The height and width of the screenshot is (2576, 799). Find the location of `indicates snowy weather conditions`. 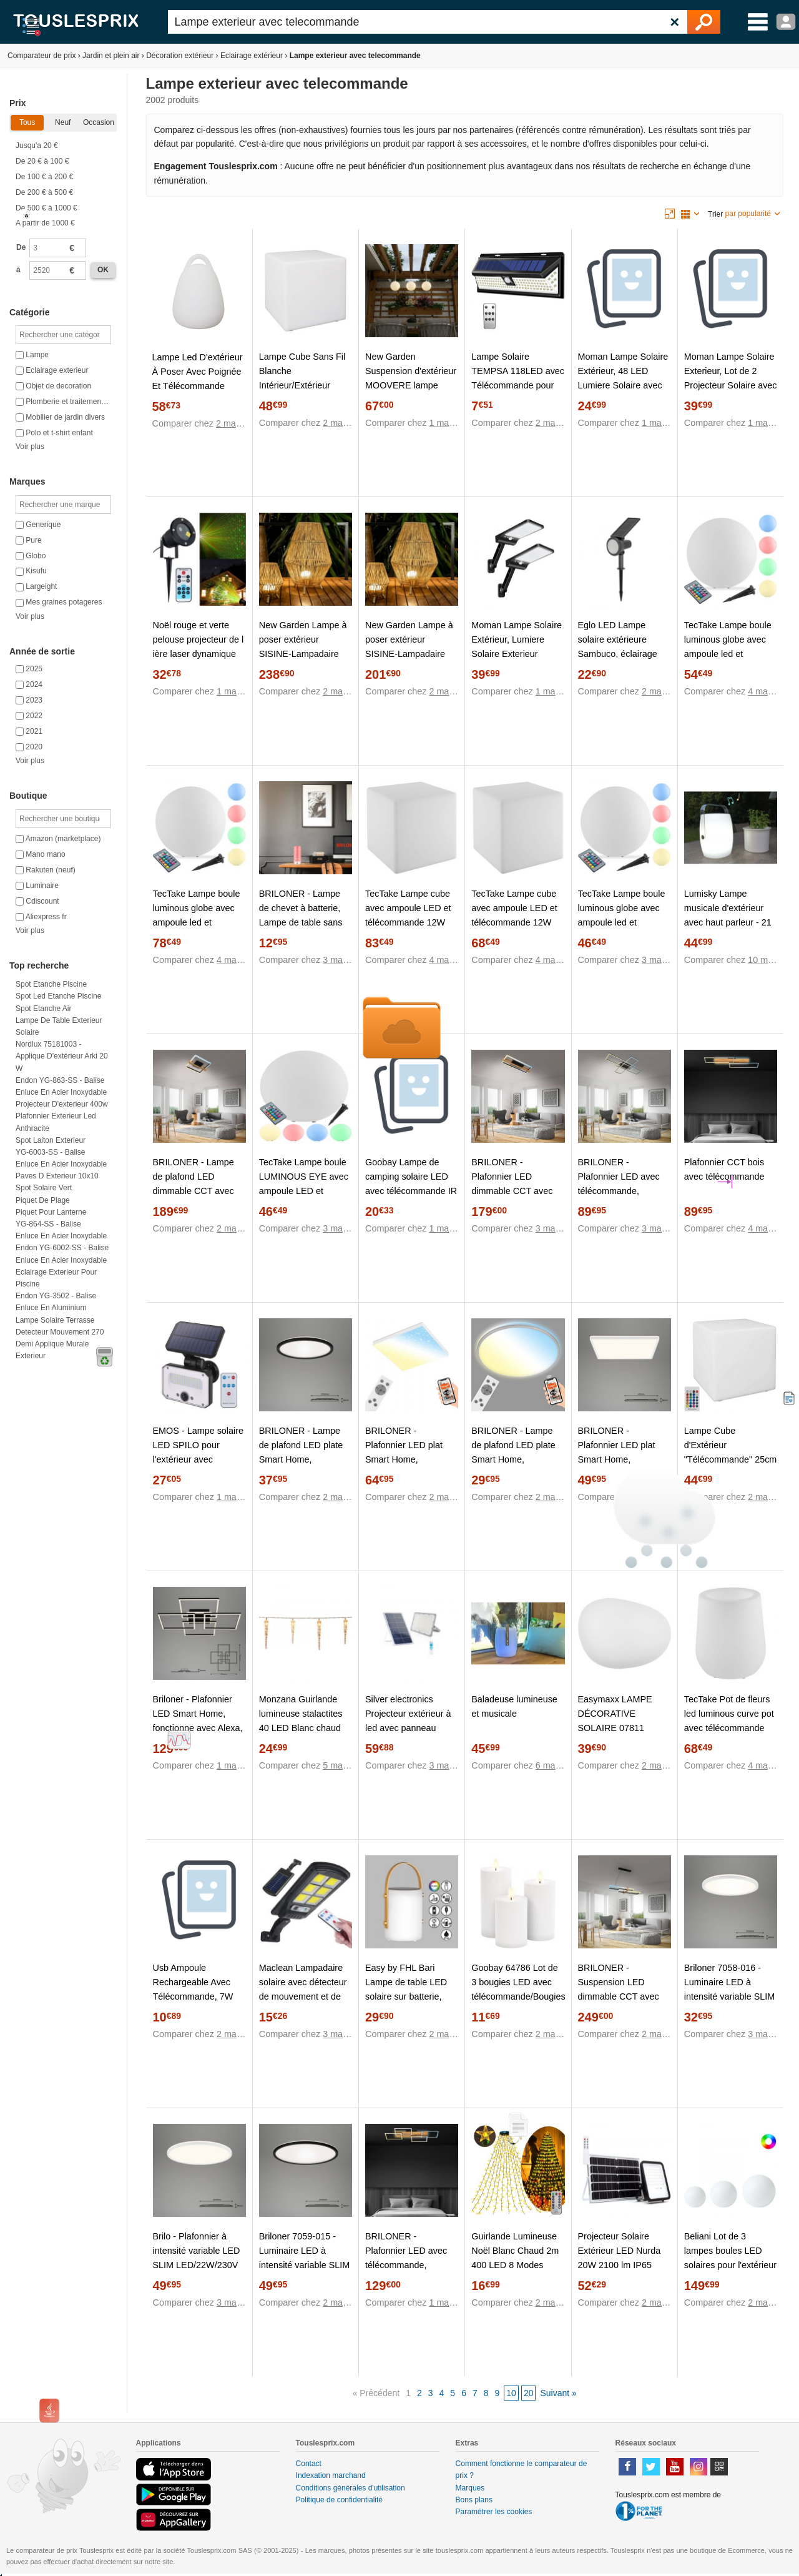

indicates snowy weather conditions is located at coordinates (664, 1517).